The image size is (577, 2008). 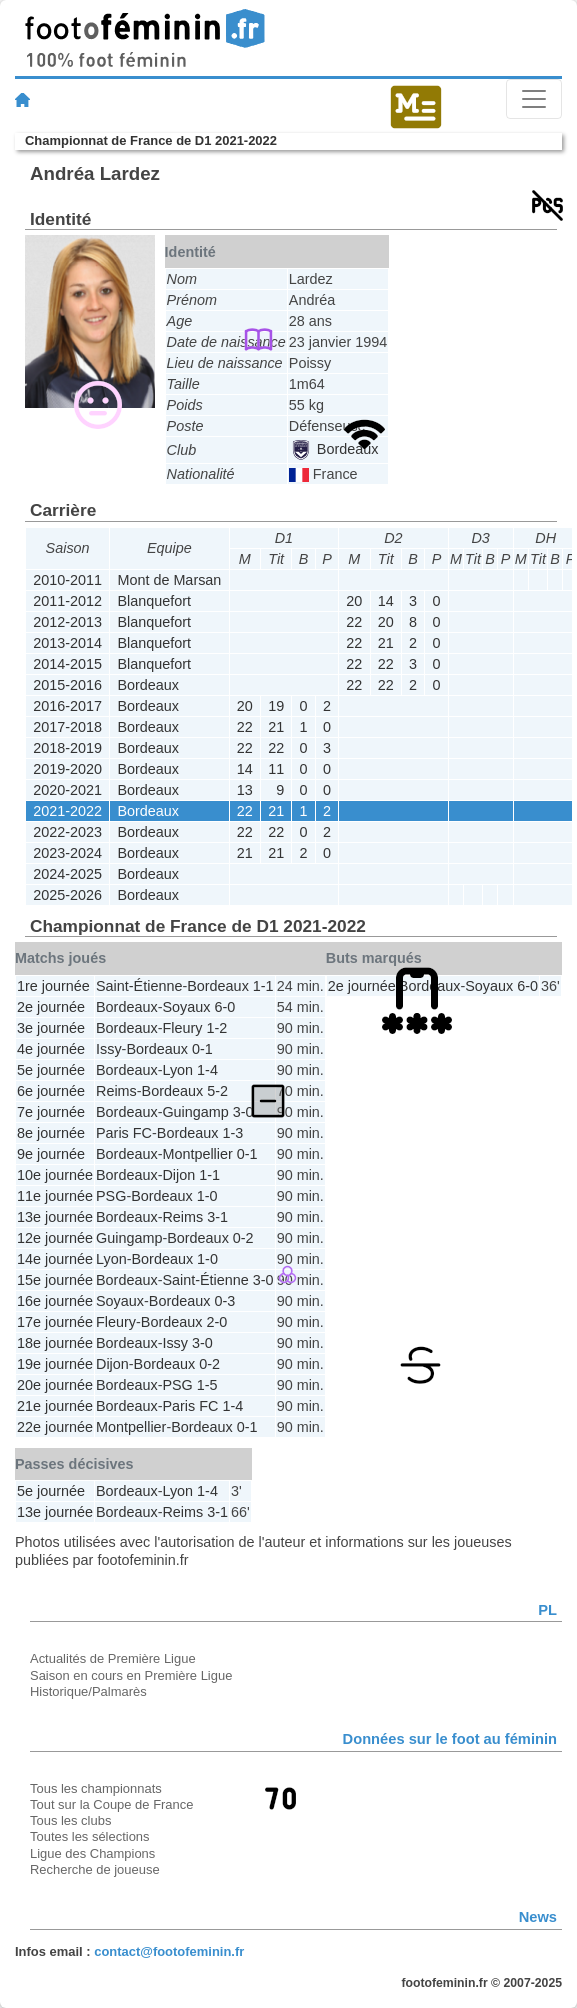 I want to click on open library or reading list, so click(x=258, y=339).